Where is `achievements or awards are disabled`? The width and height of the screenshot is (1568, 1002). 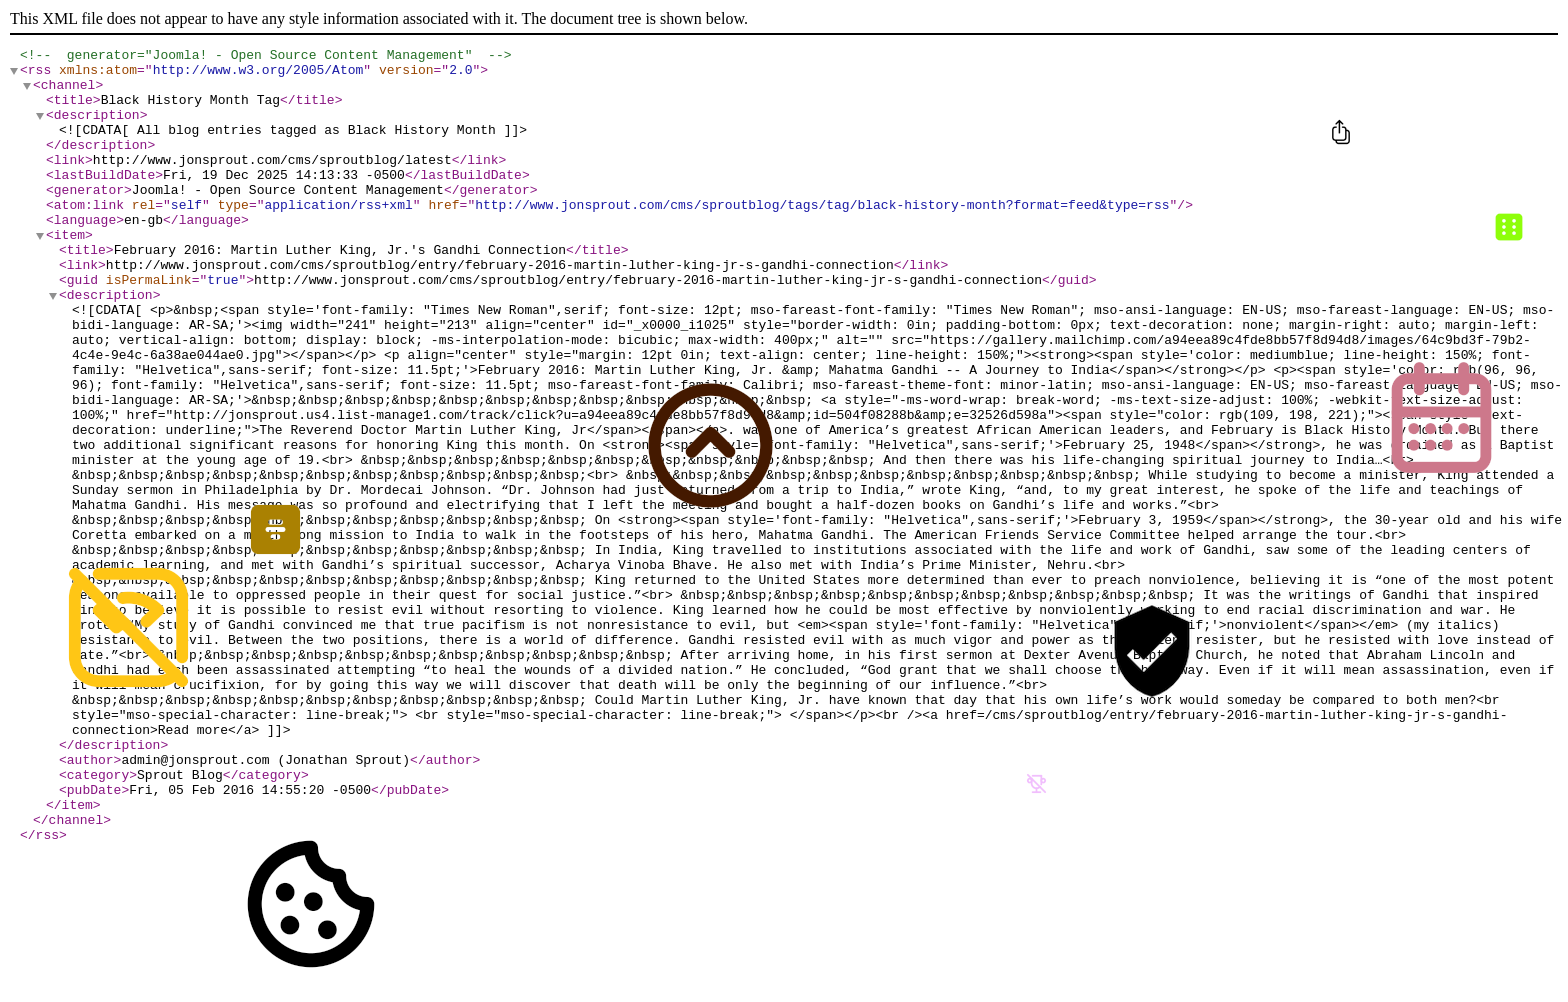
achievements or awards are disabled is located at coordinates (1036, 783).